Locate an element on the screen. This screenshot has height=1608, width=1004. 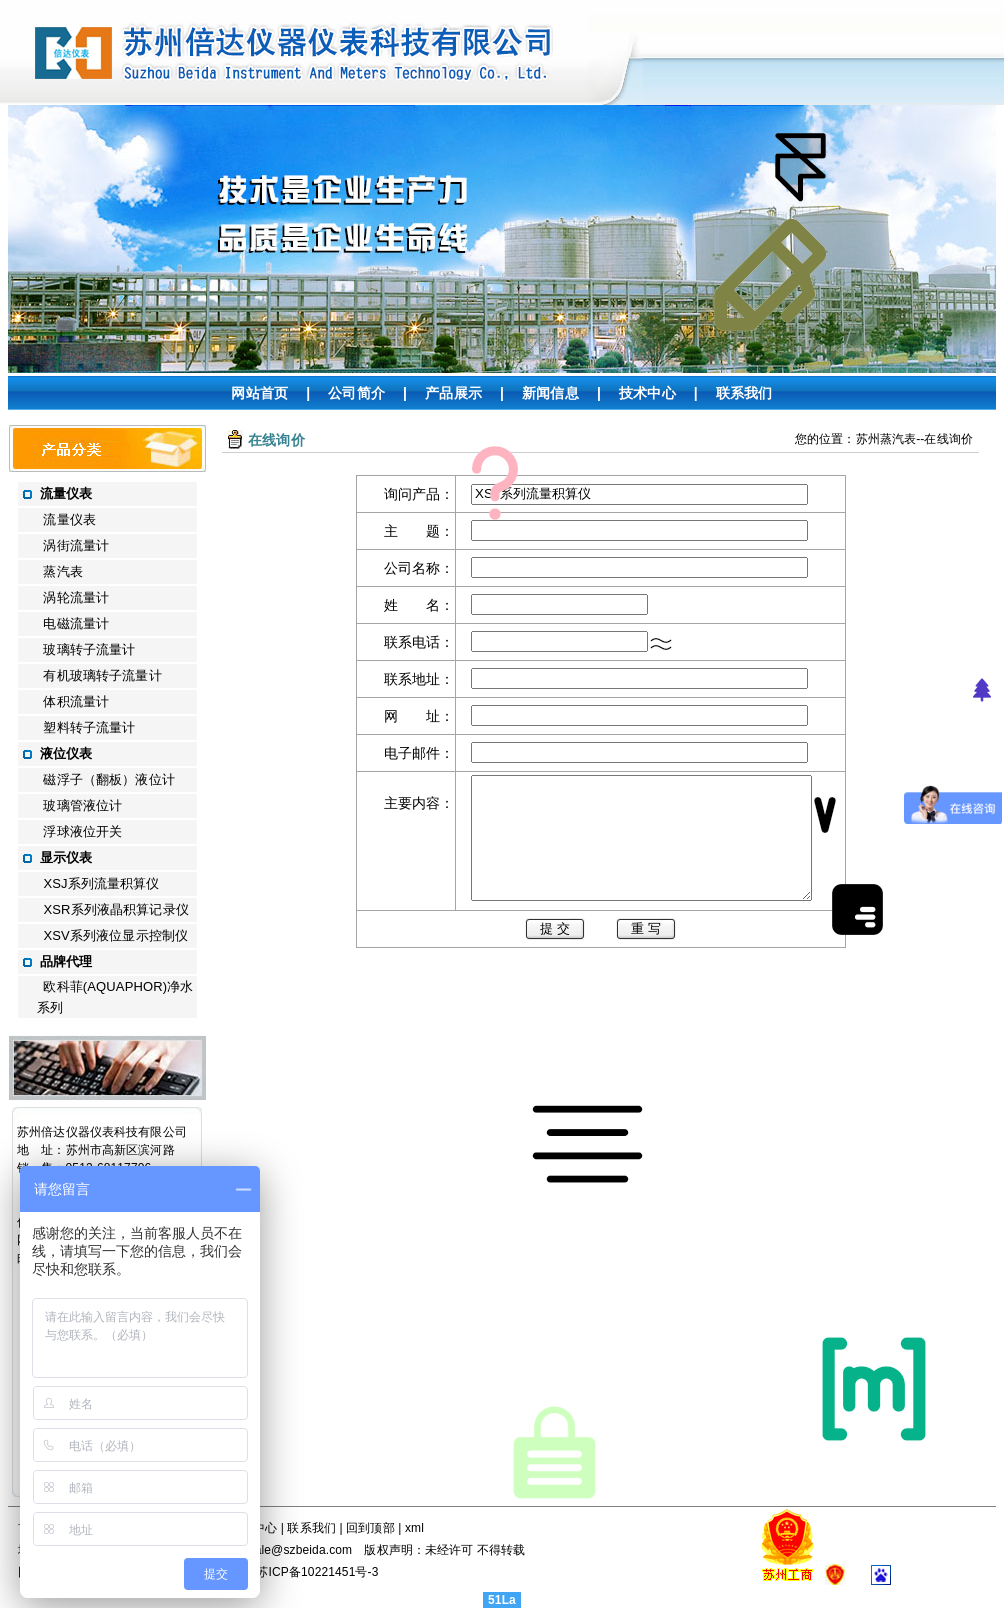
indicates a "v" keyboard shortcut or hotkey is located at coordinates (825, 815).